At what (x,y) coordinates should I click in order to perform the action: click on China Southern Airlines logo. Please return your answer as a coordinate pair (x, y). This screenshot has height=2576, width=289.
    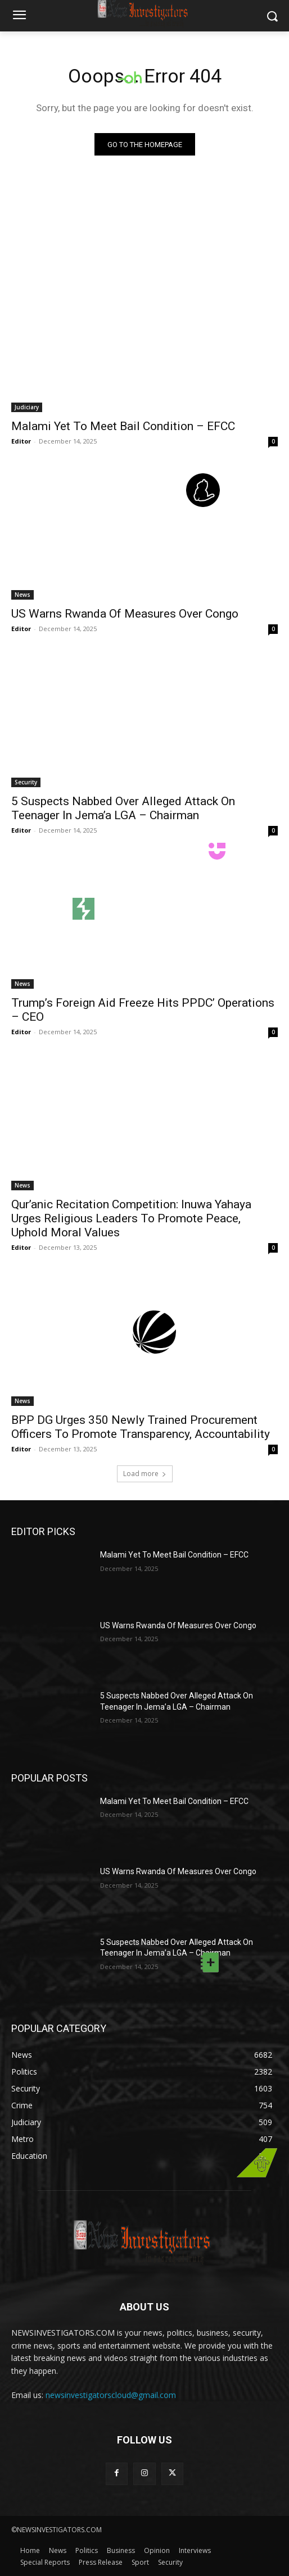
    Looking at the image, I should click on (257, 2163).